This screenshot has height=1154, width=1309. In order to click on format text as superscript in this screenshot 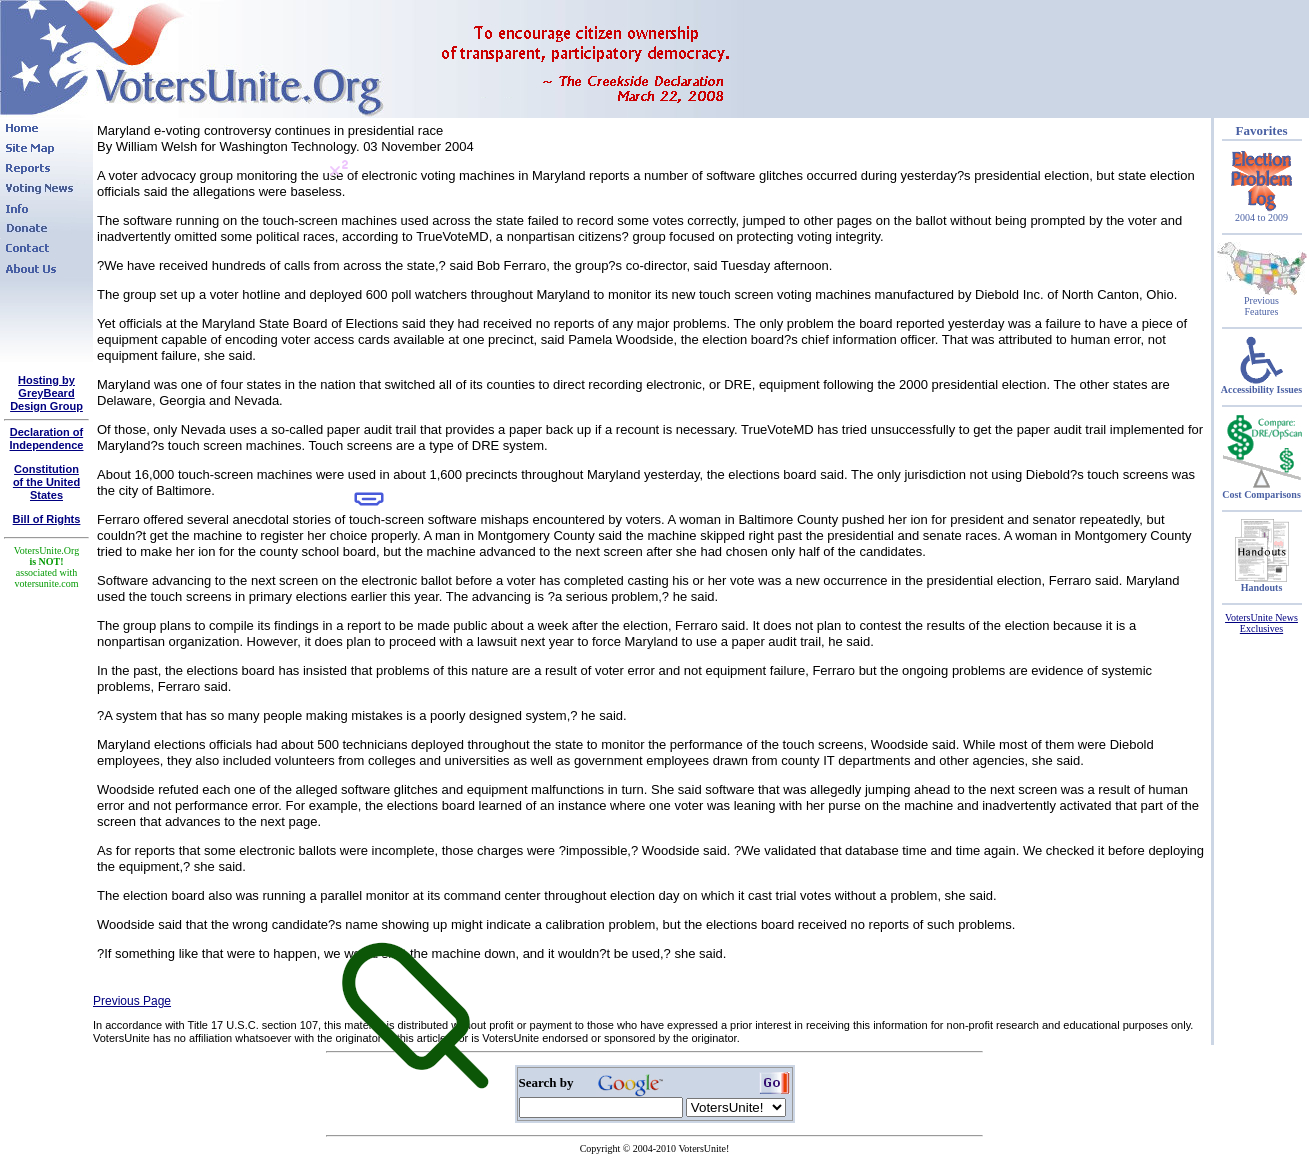, I will do `click(339, 168)`.